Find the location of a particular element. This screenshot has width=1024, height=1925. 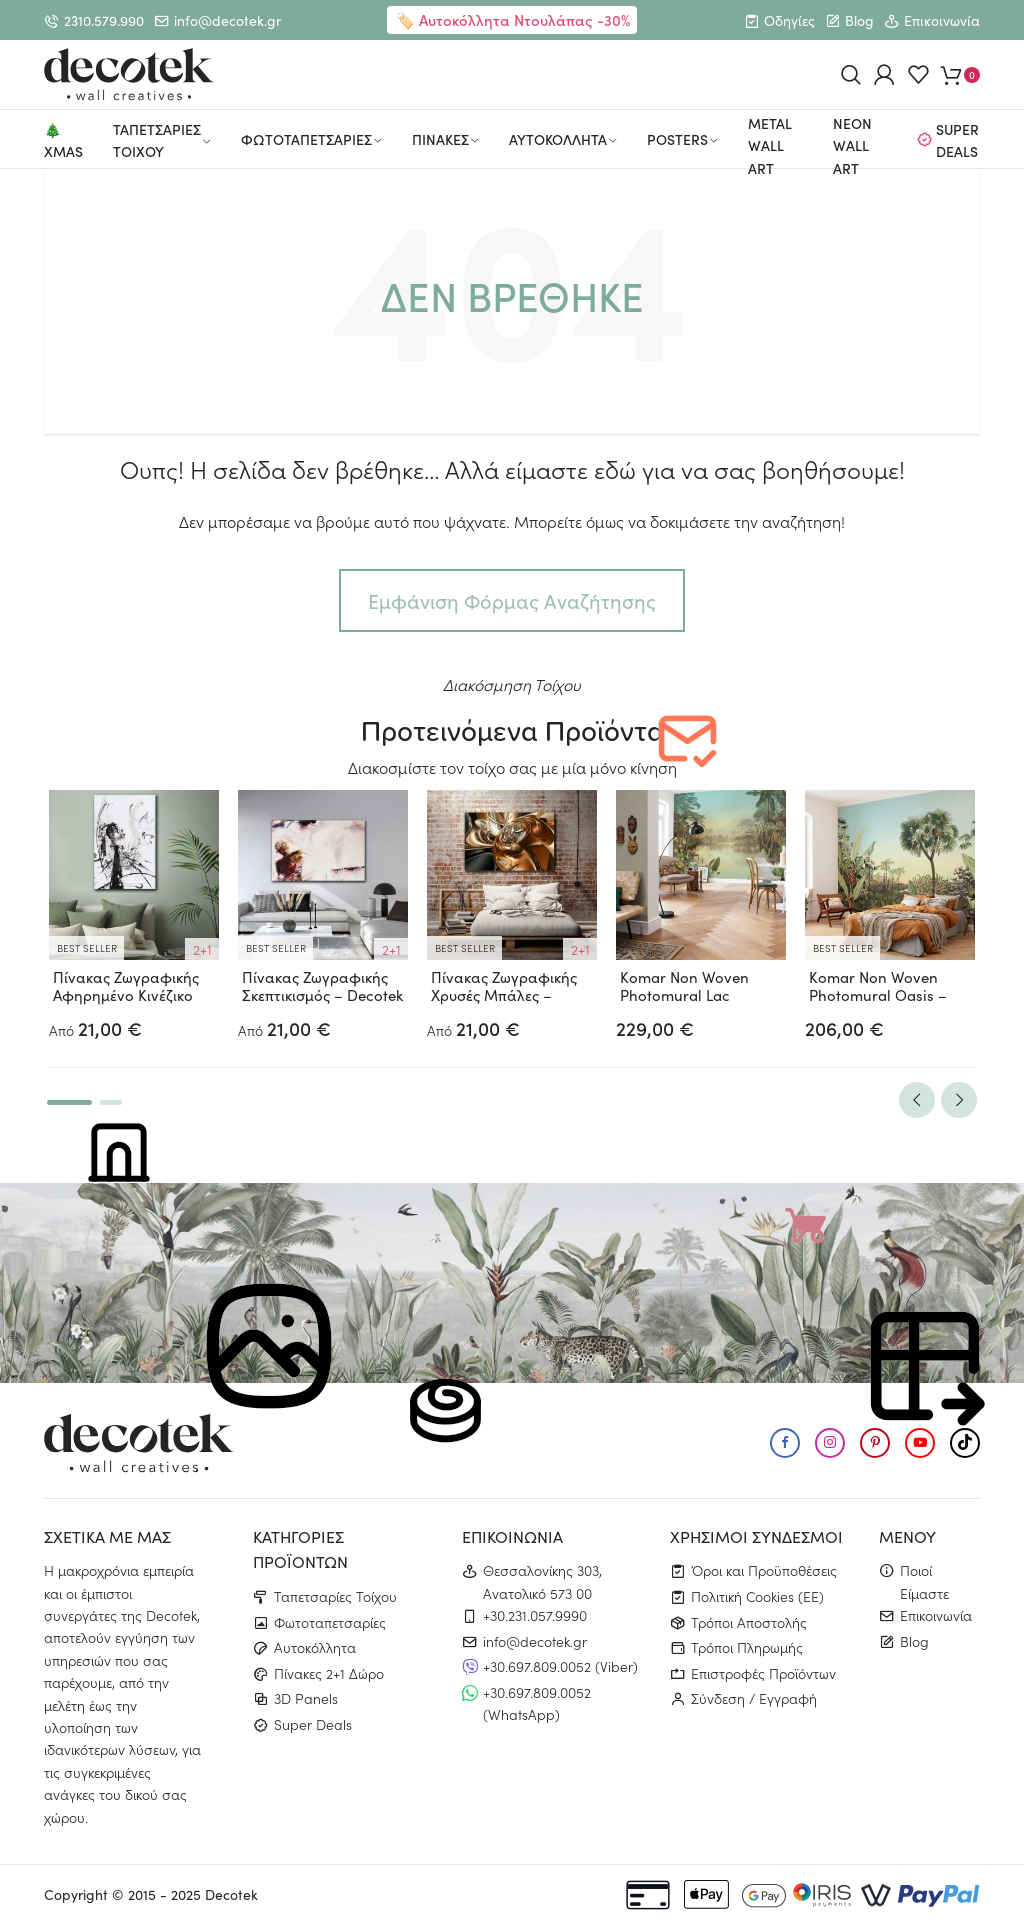

view building or property details is located at coordinates (119, 1151).